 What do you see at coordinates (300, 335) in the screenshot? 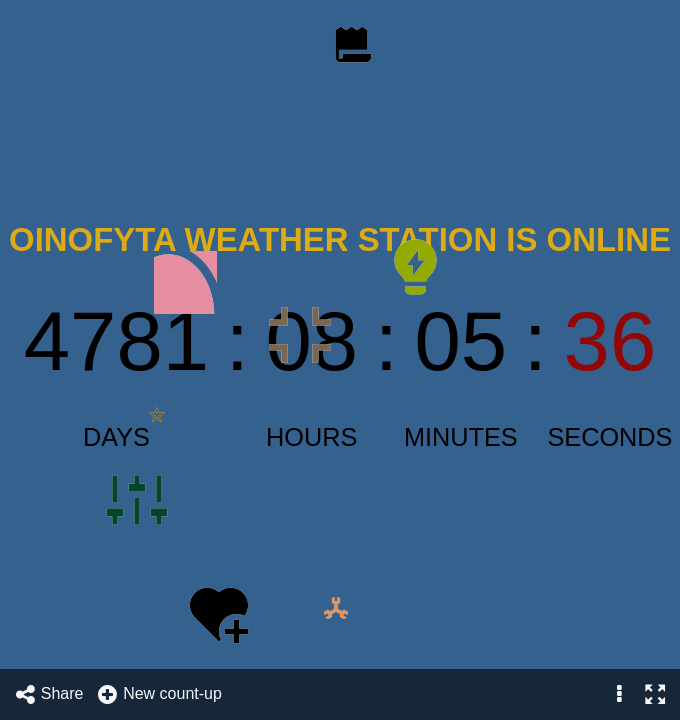
I see `exit fullscreen mode` at bounding box center [300, 335].